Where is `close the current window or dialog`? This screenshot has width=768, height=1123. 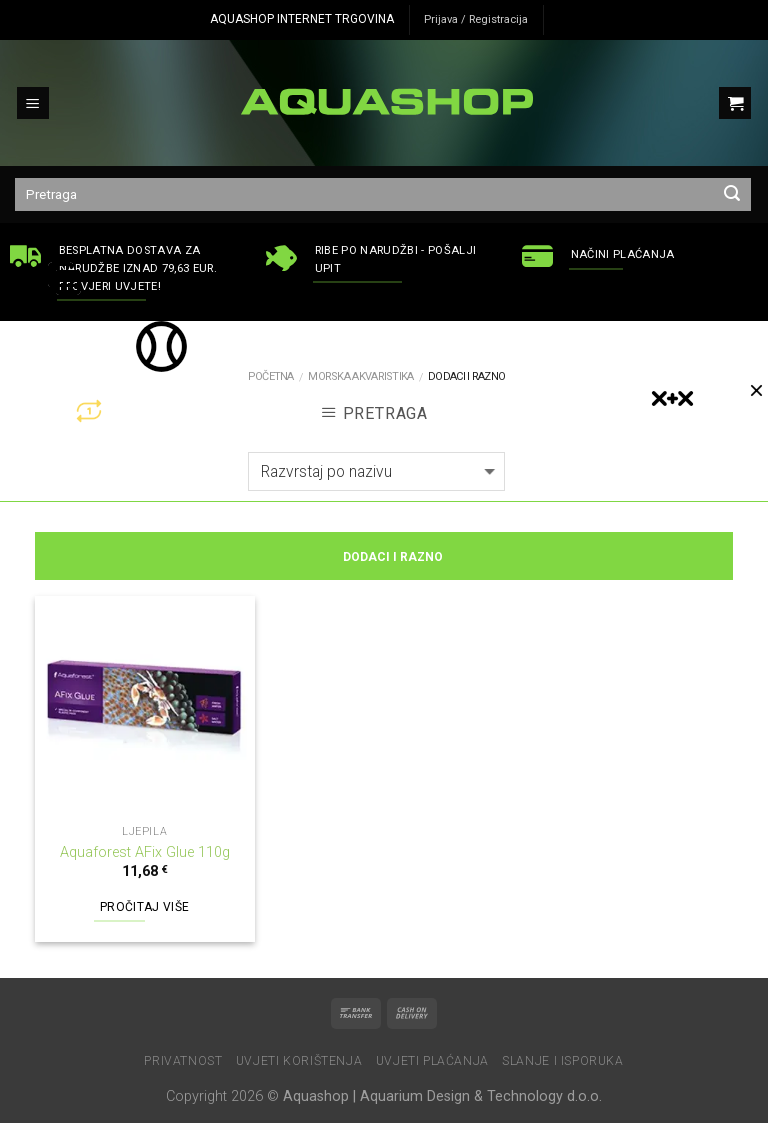
close the current window or dialog is located at coordinates (756, 390).